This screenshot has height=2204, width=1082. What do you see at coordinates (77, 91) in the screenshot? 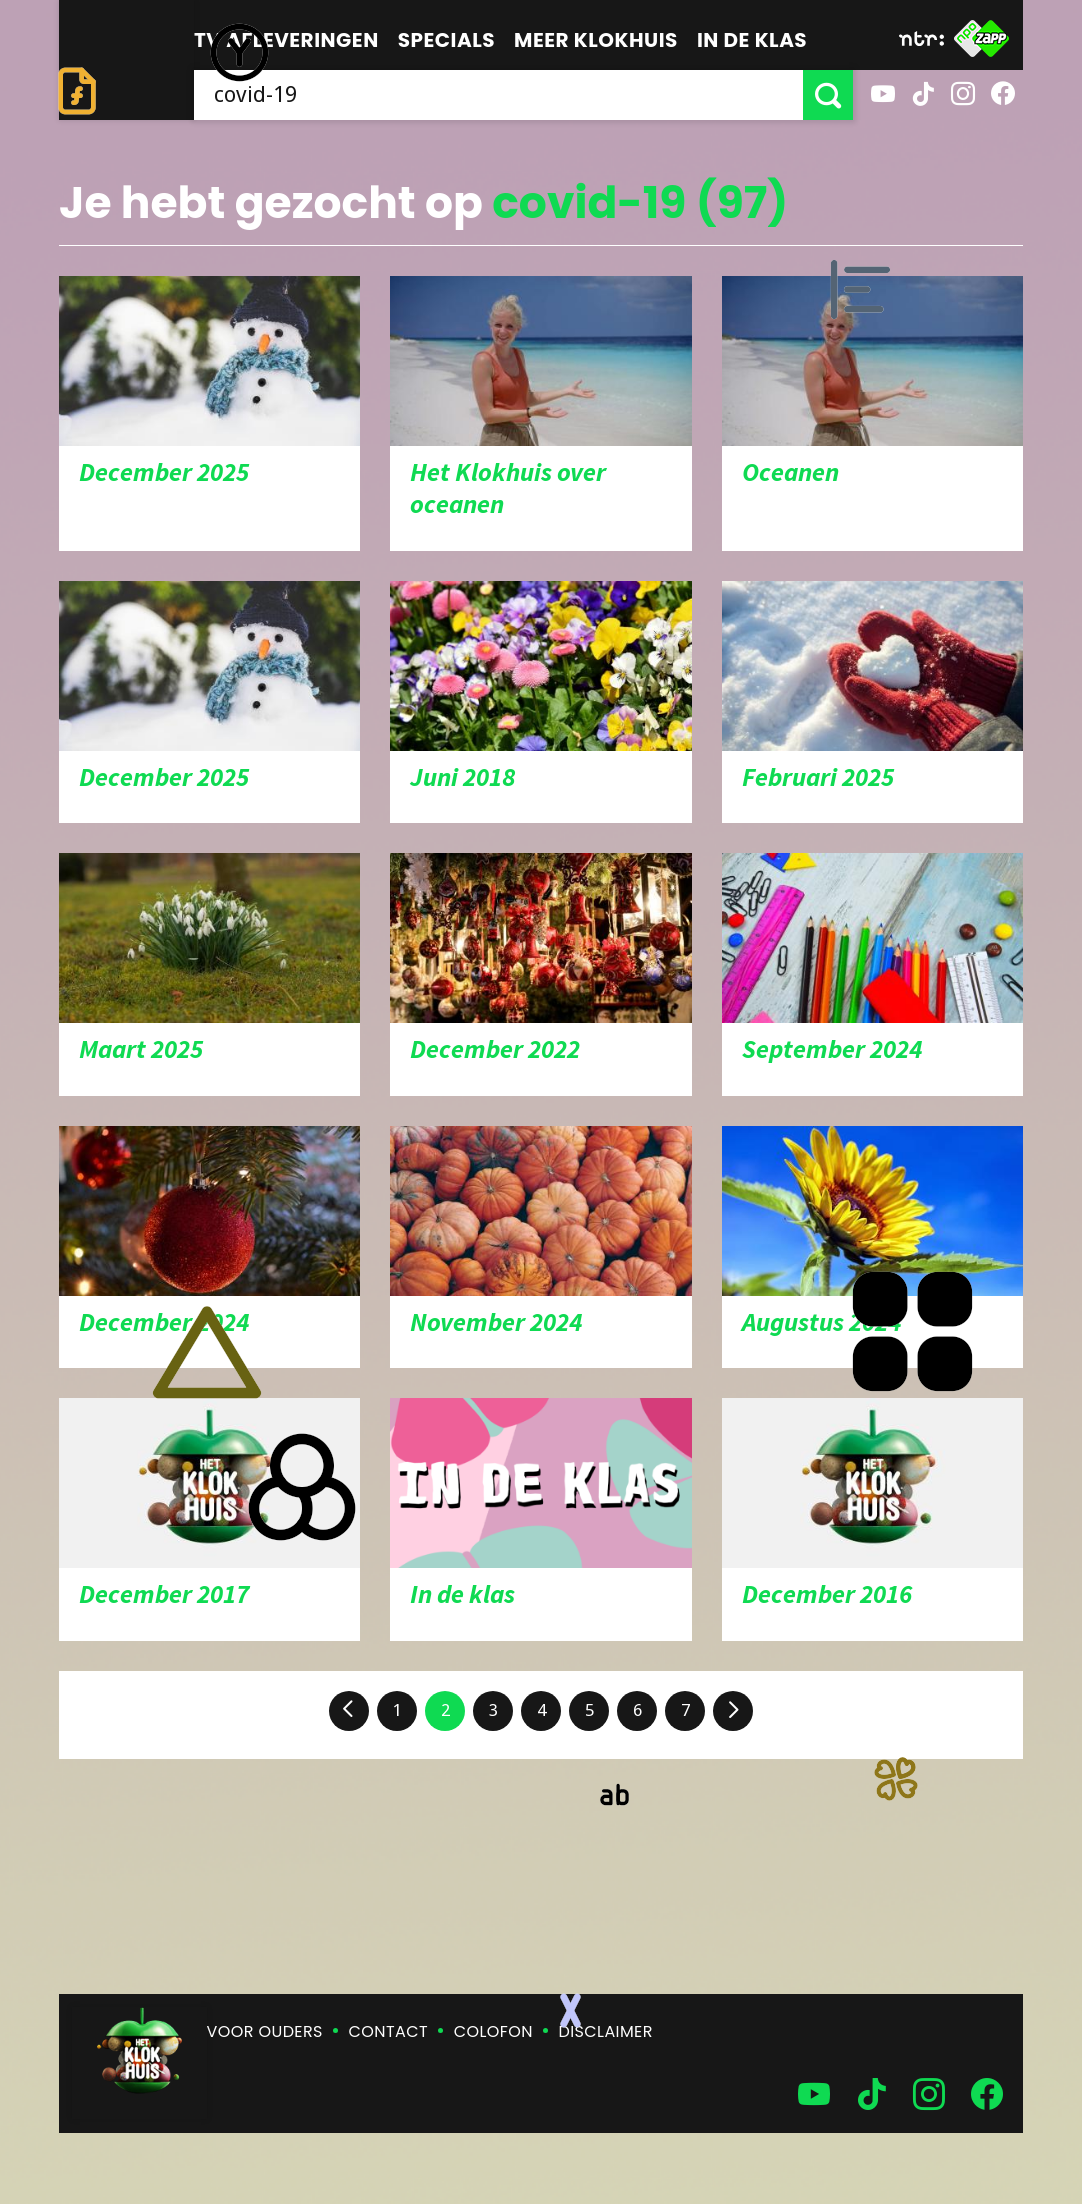
I see `view or open a function file` at bounding box center [77, 91].